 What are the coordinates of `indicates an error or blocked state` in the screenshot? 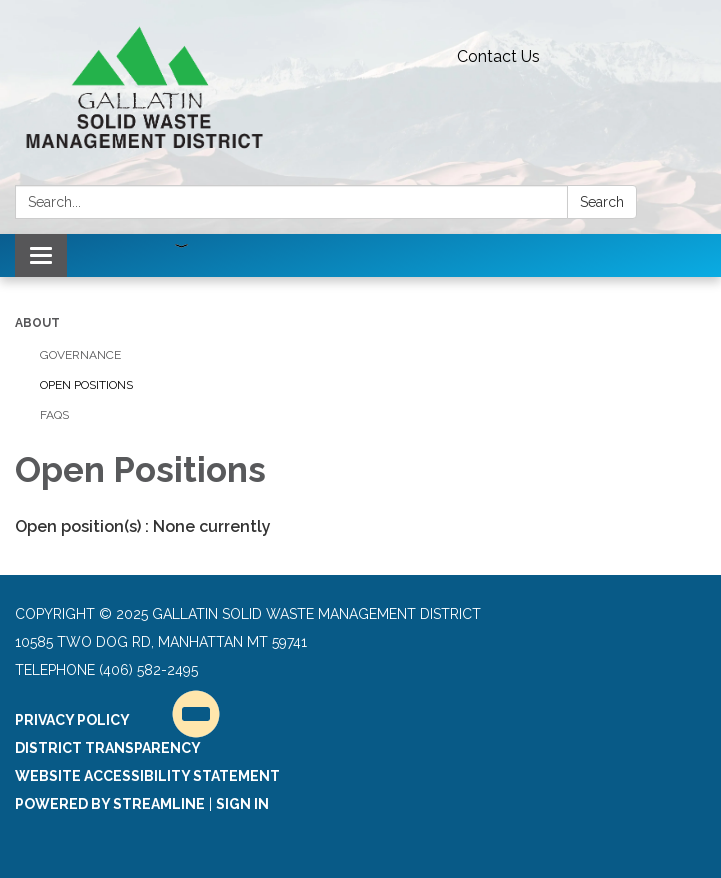 It's located at (196, 714).